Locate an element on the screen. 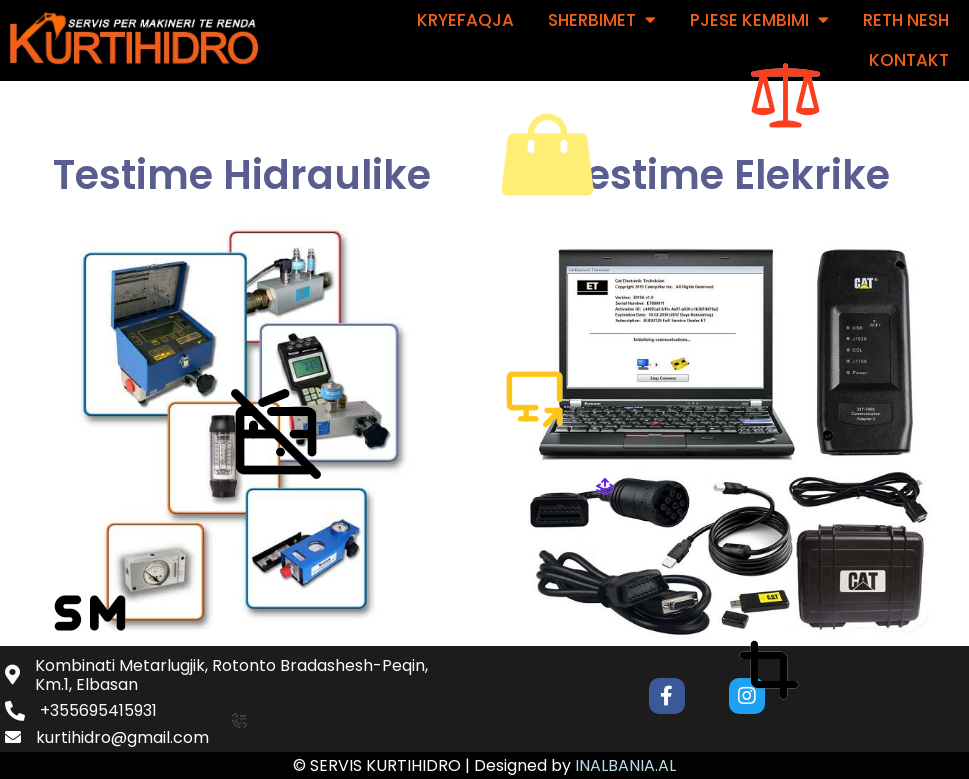 This screenshot has width=969, height=779. crop an image or photo is located at coordinates (769, 670).